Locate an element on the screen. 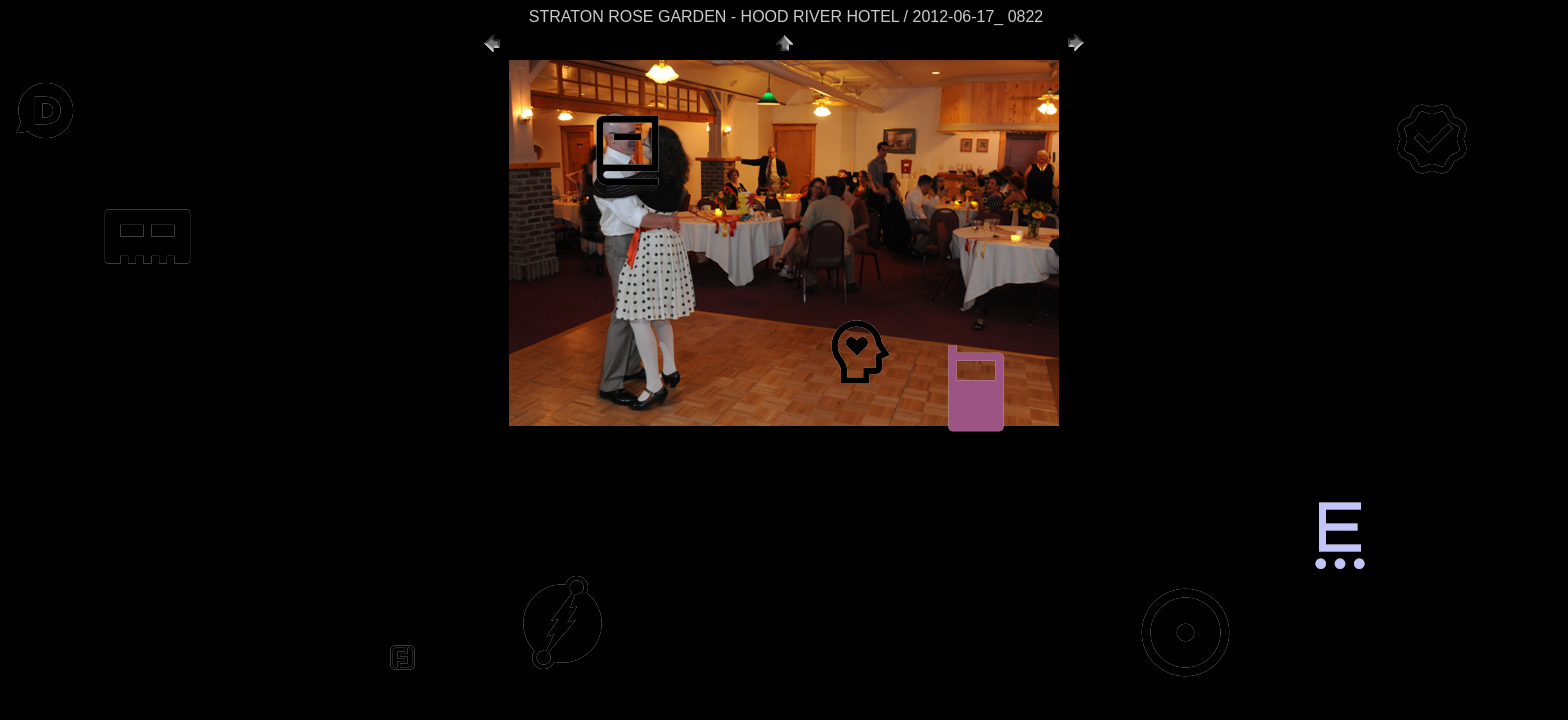 Image resolution: width=1568 pixels, height=720 pixels. open your library or reading list is located at coordinates (627, 150).